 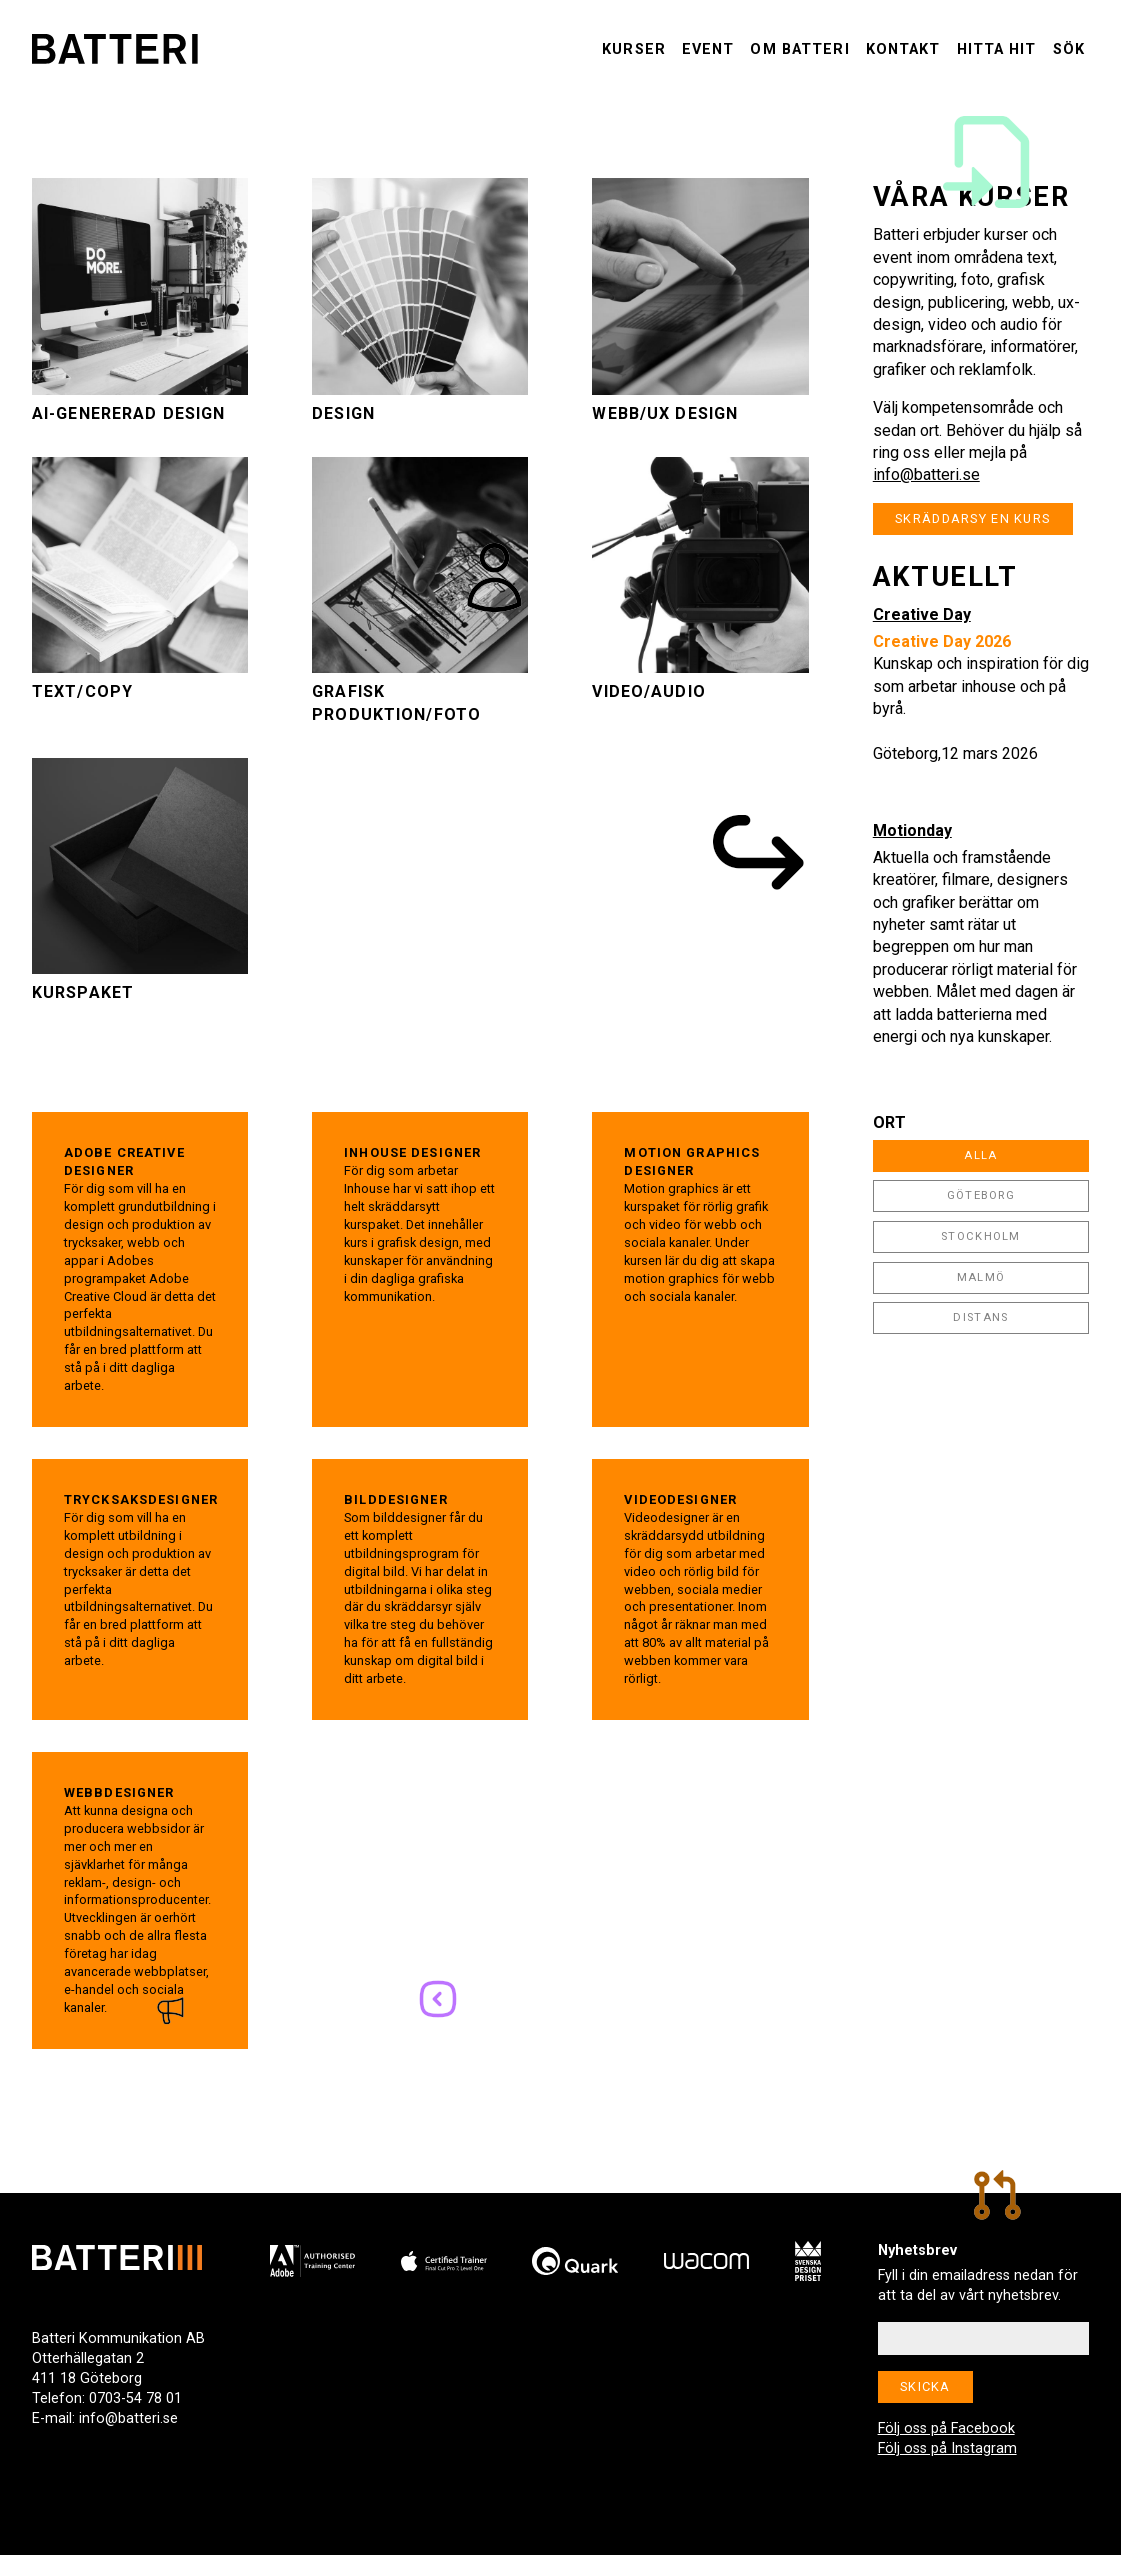 I want to click on go forward or navigate to next page, so click(x=761, y=847).